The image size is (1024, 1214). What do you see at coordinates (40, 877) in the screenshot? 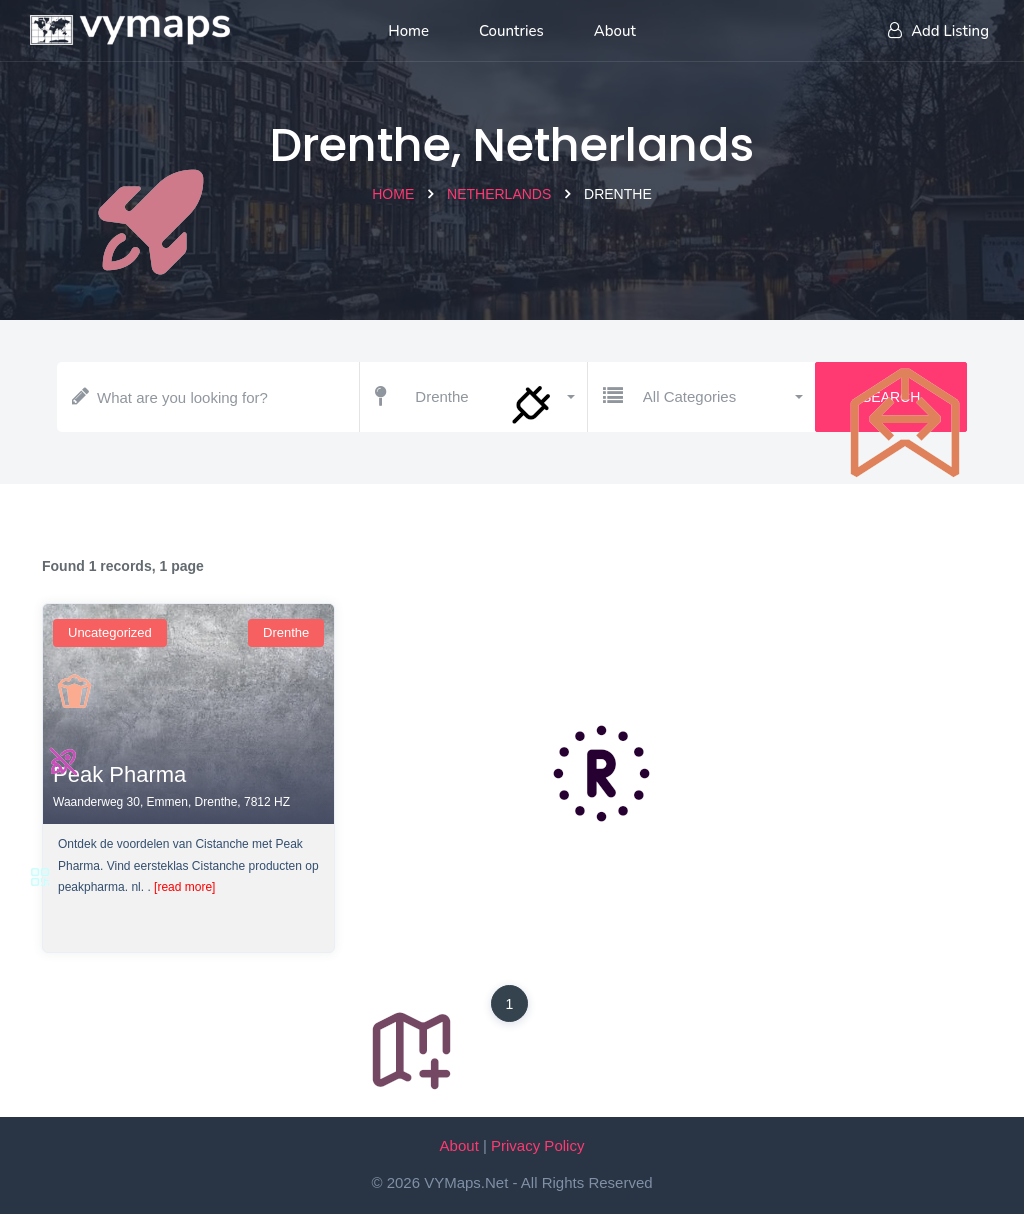
I see `scan or generate a qr code` at bounding box center [40, 877].